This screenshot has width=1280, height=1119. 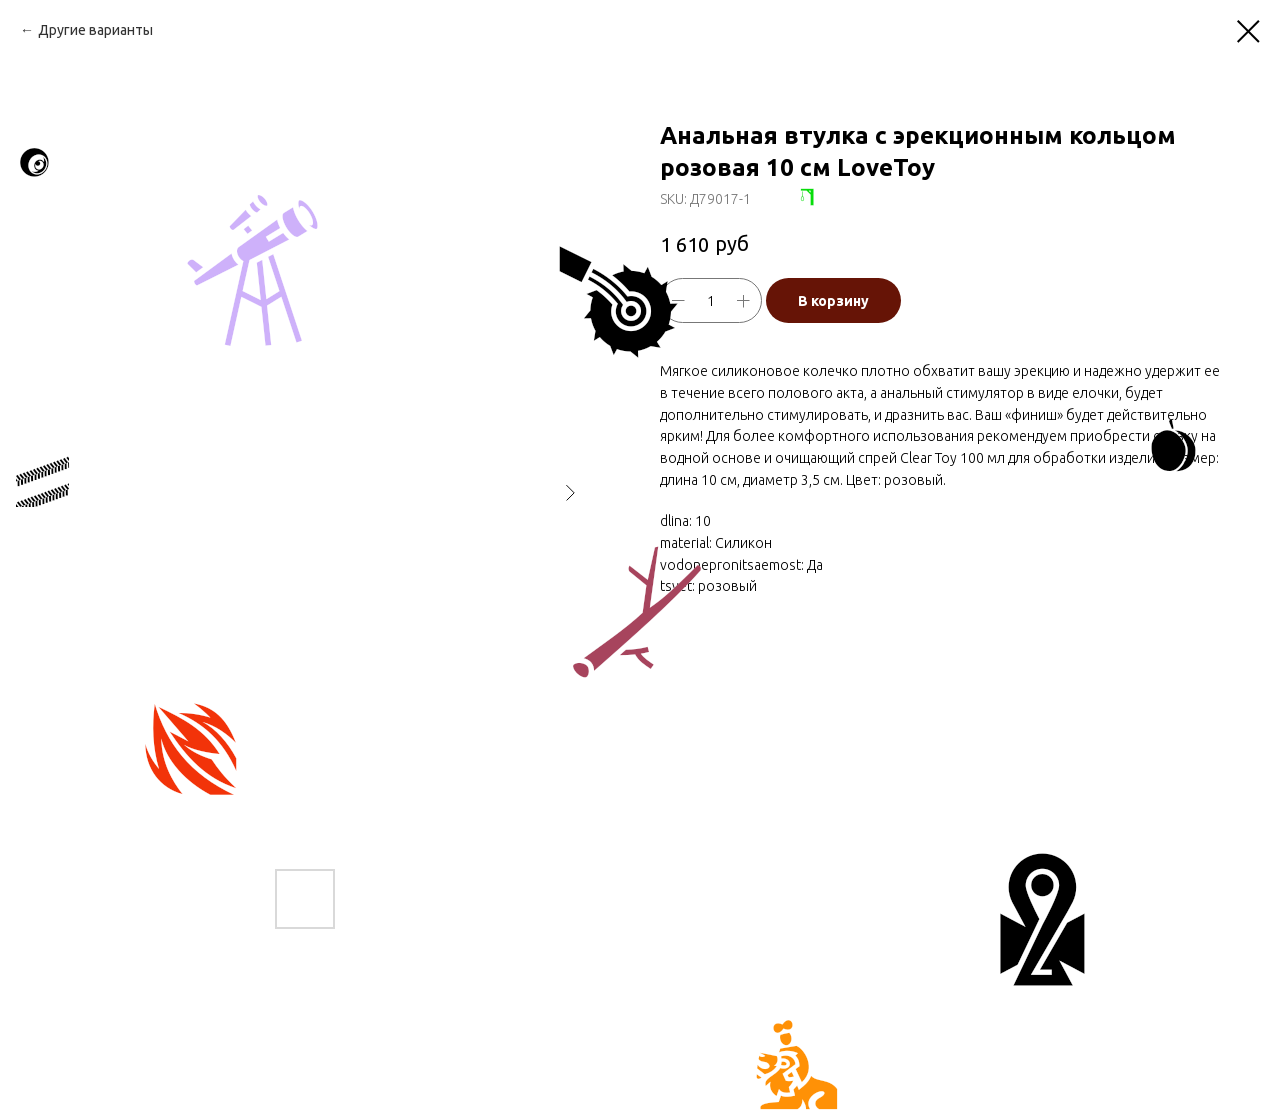 What do you see at coordinates (42, 480) in the screenshot?
I see `indicates off-road or vehicle trail mode` at bounding box center [42, 480].